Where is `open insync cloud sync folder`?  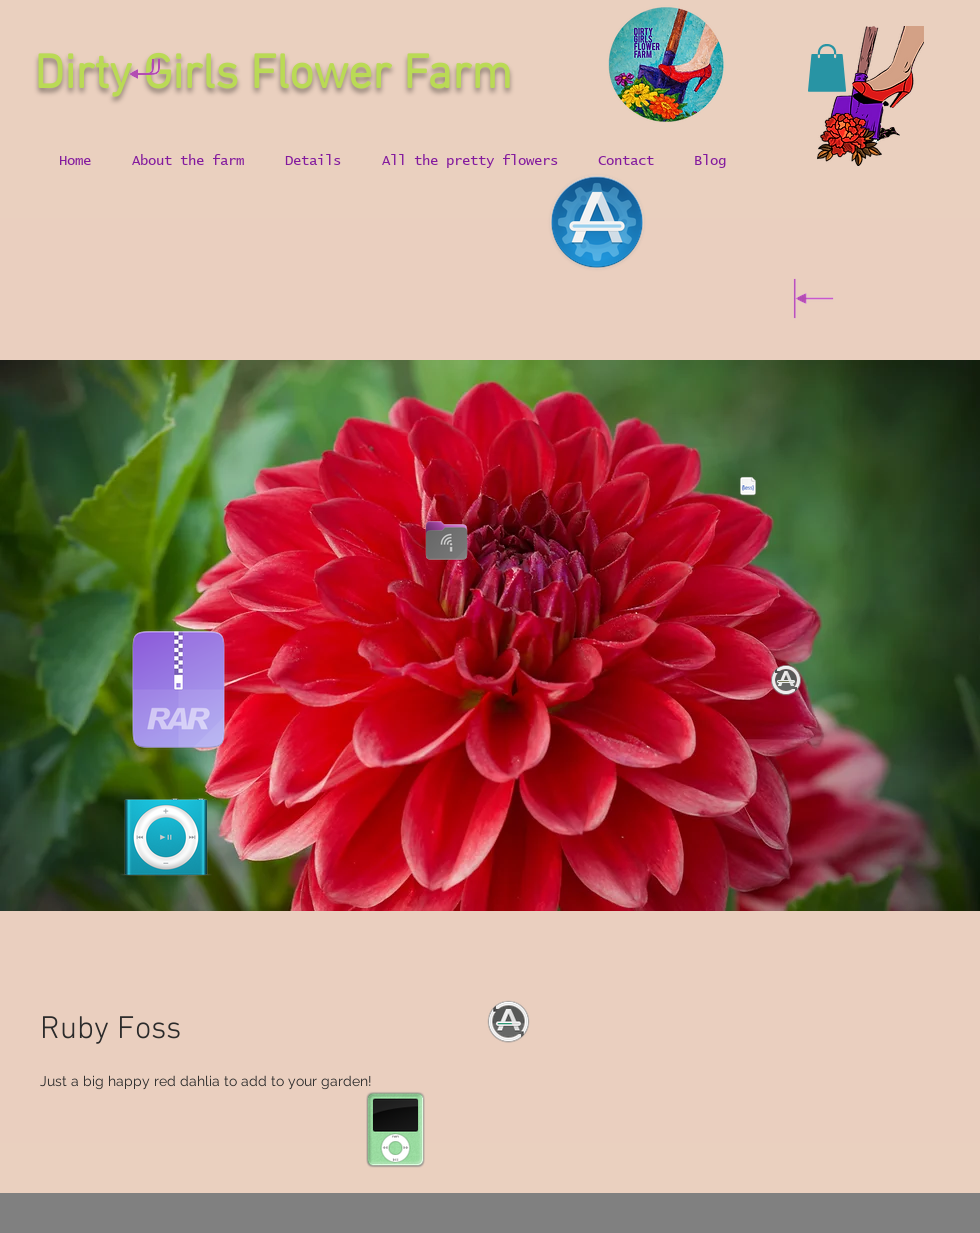
open insync cloud sync folder is located at coordinates (446, 540).